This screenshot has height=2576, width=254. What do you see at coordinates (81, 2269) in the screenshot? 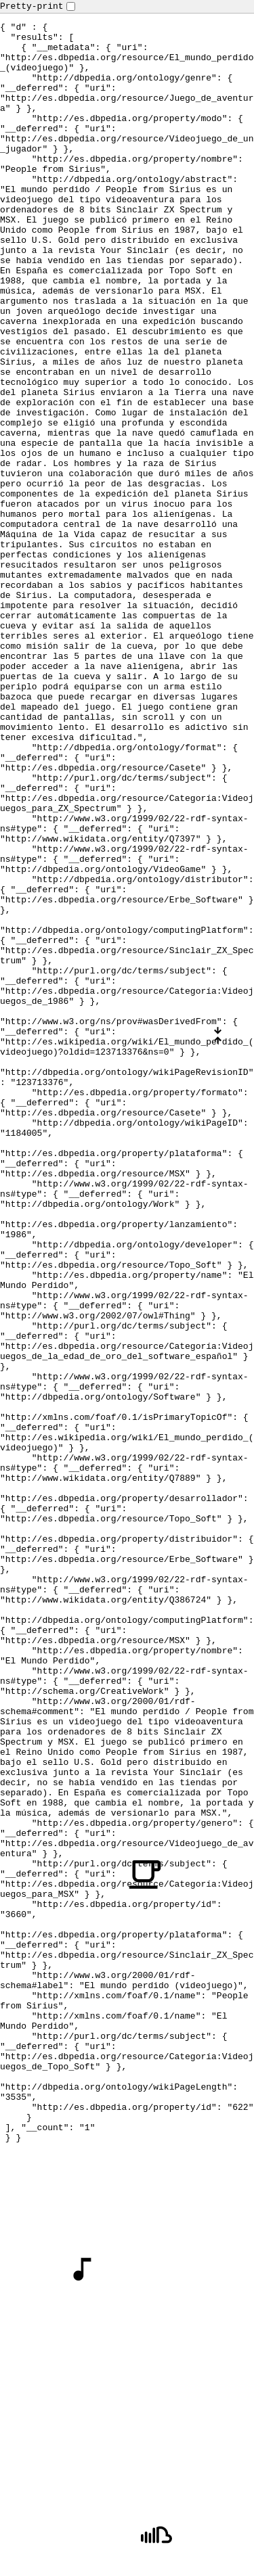
I see `access music library or player` at bounding box center [81, 2269].